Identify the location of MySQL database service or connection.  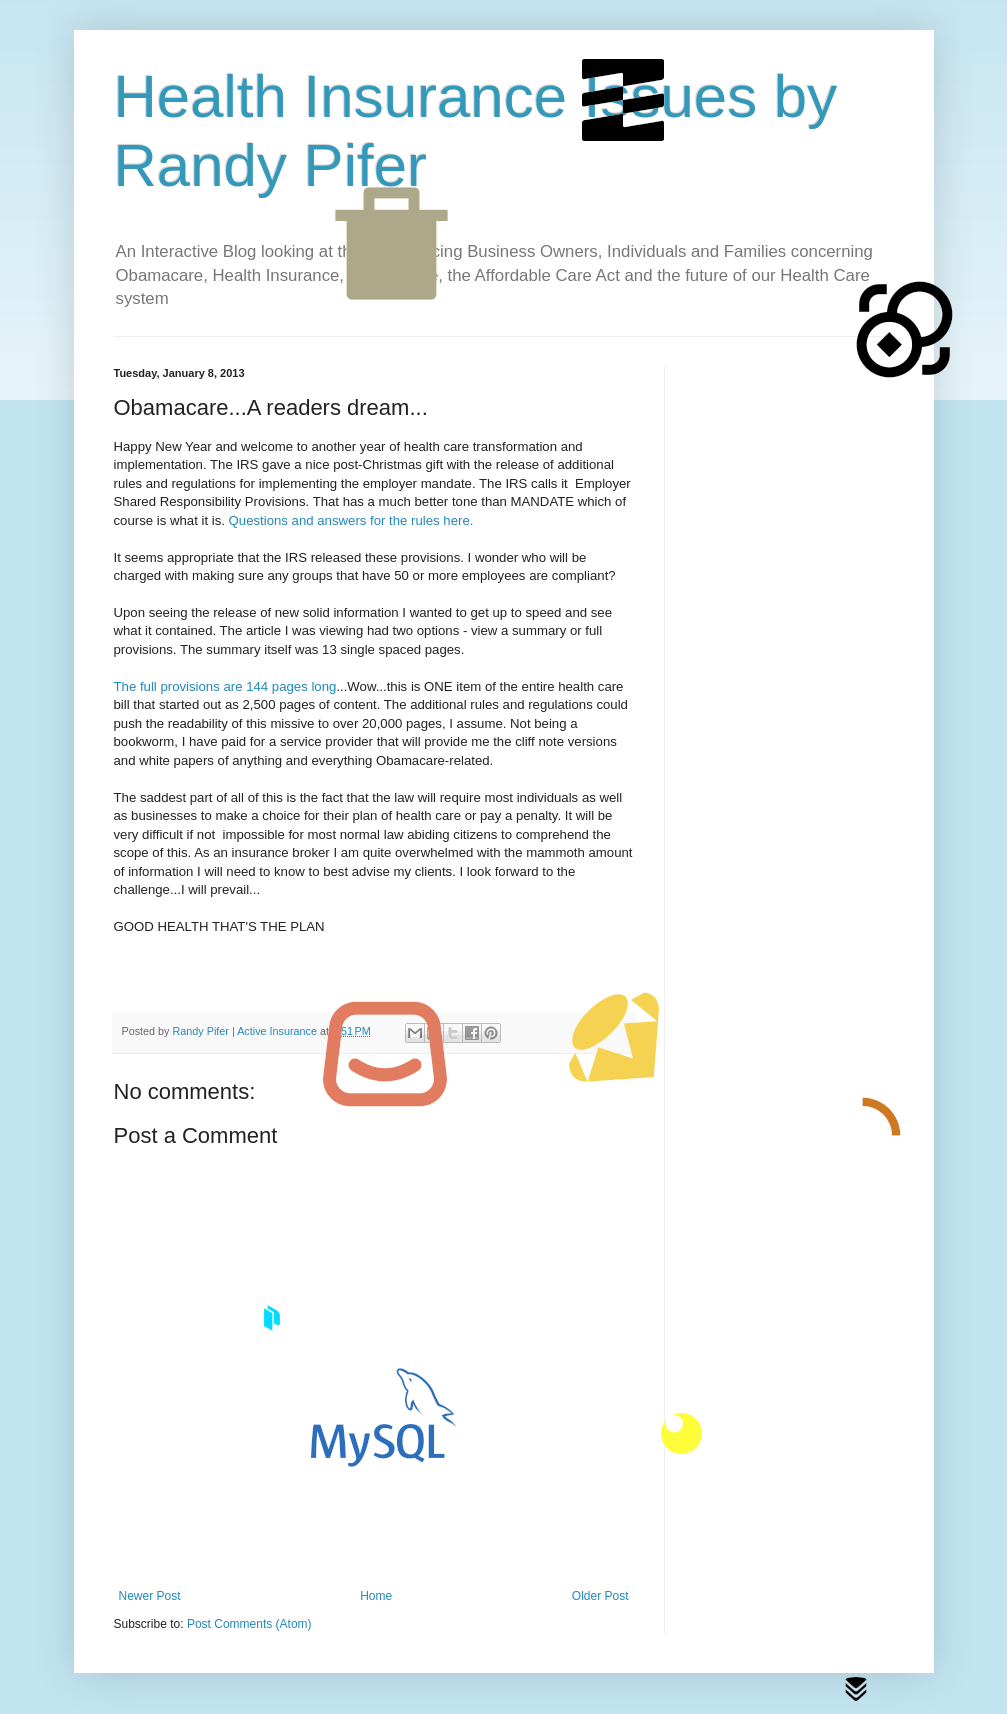
(383, 1417).